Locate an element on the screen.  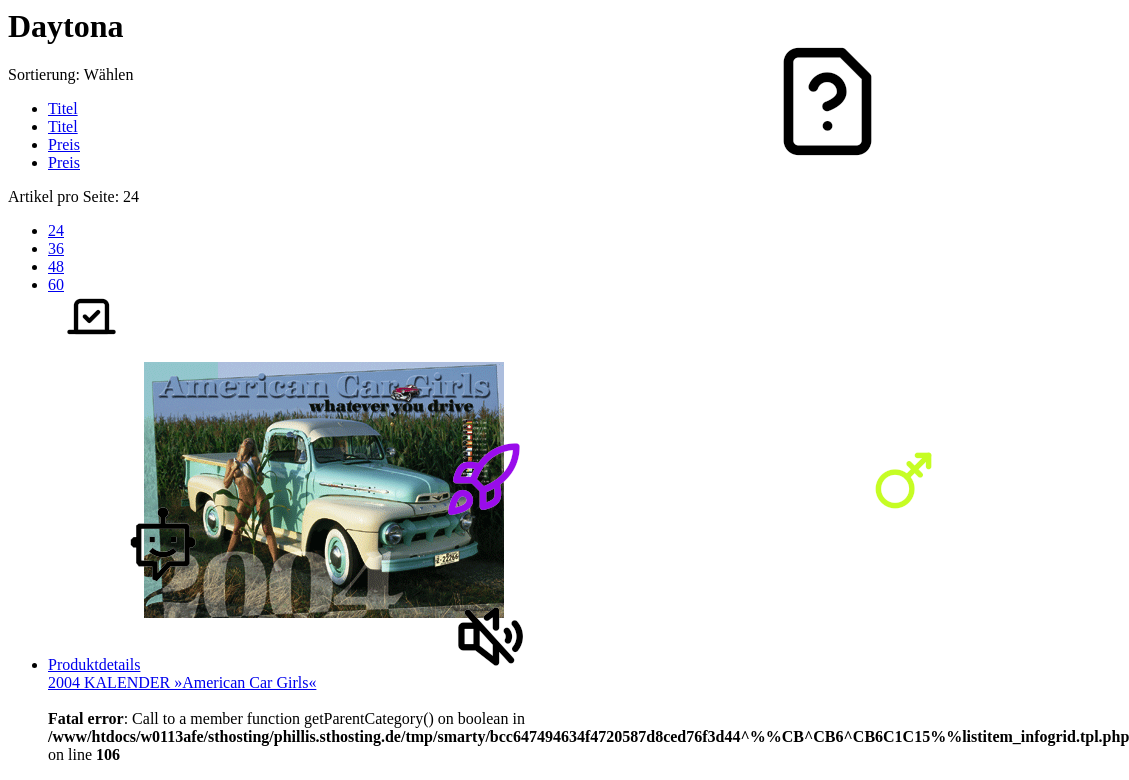
launch or deploy a project is located at coordinates (483, 480).